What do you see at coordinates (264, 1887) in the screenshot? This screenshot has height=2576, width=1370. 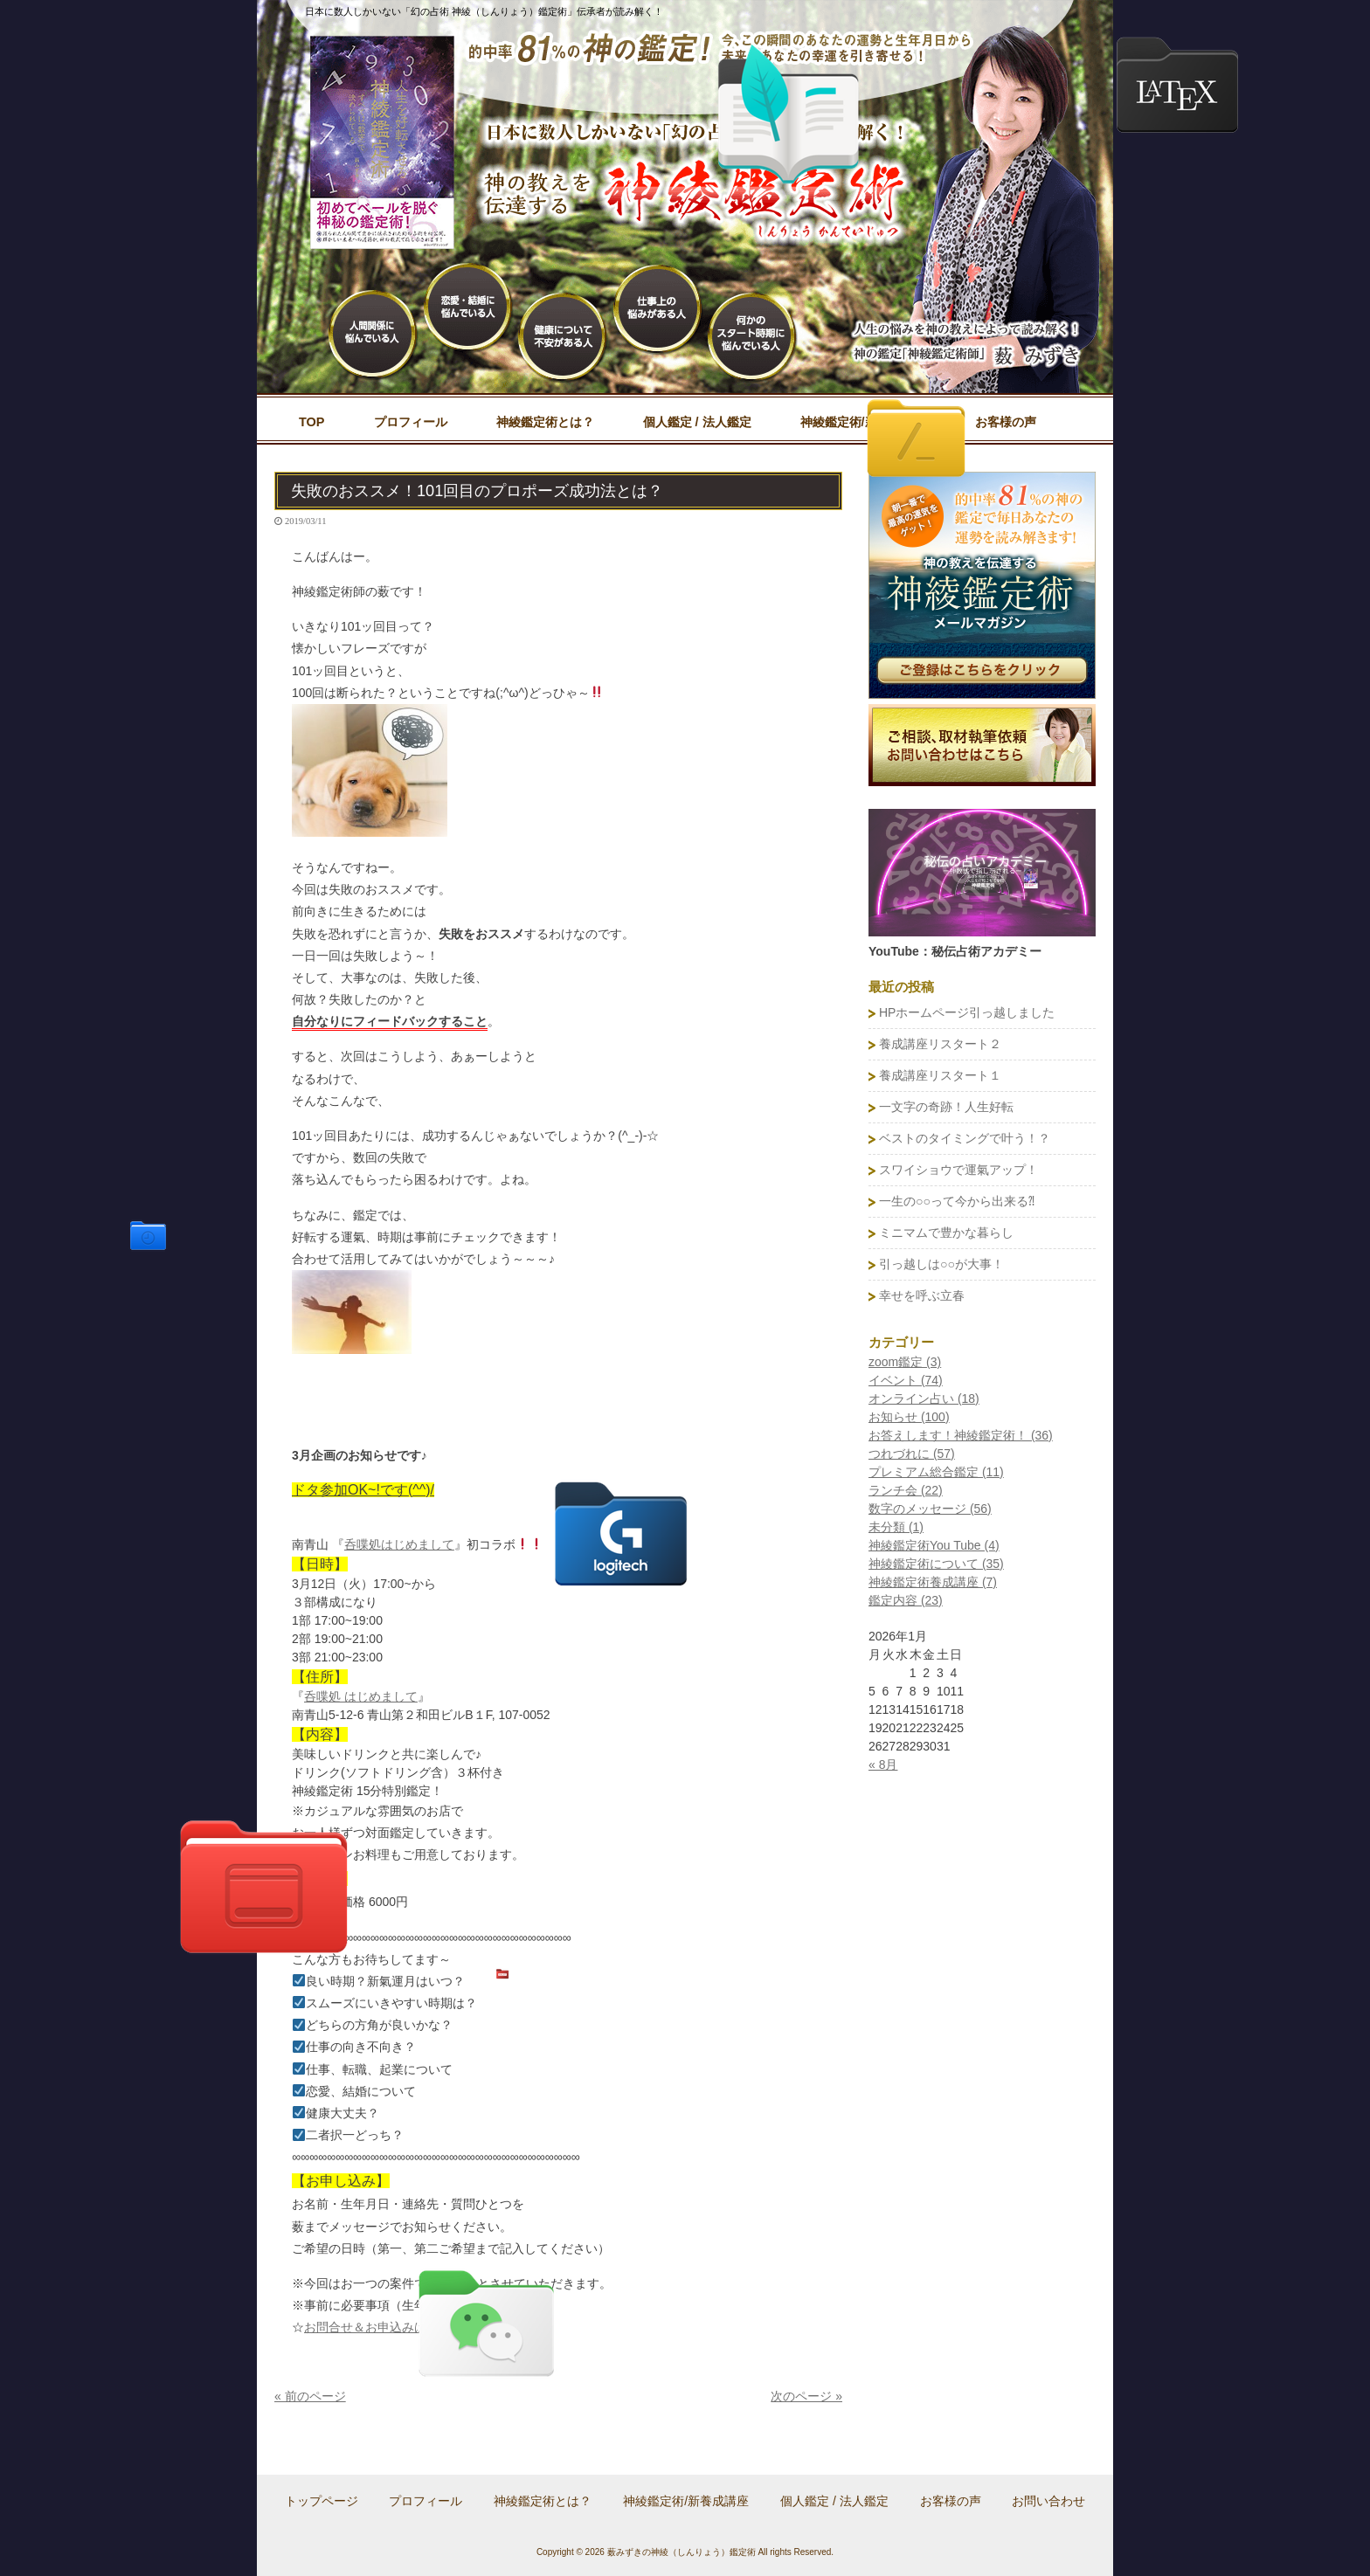 I see `open desktop folder` at bounding box center [264, 1887].